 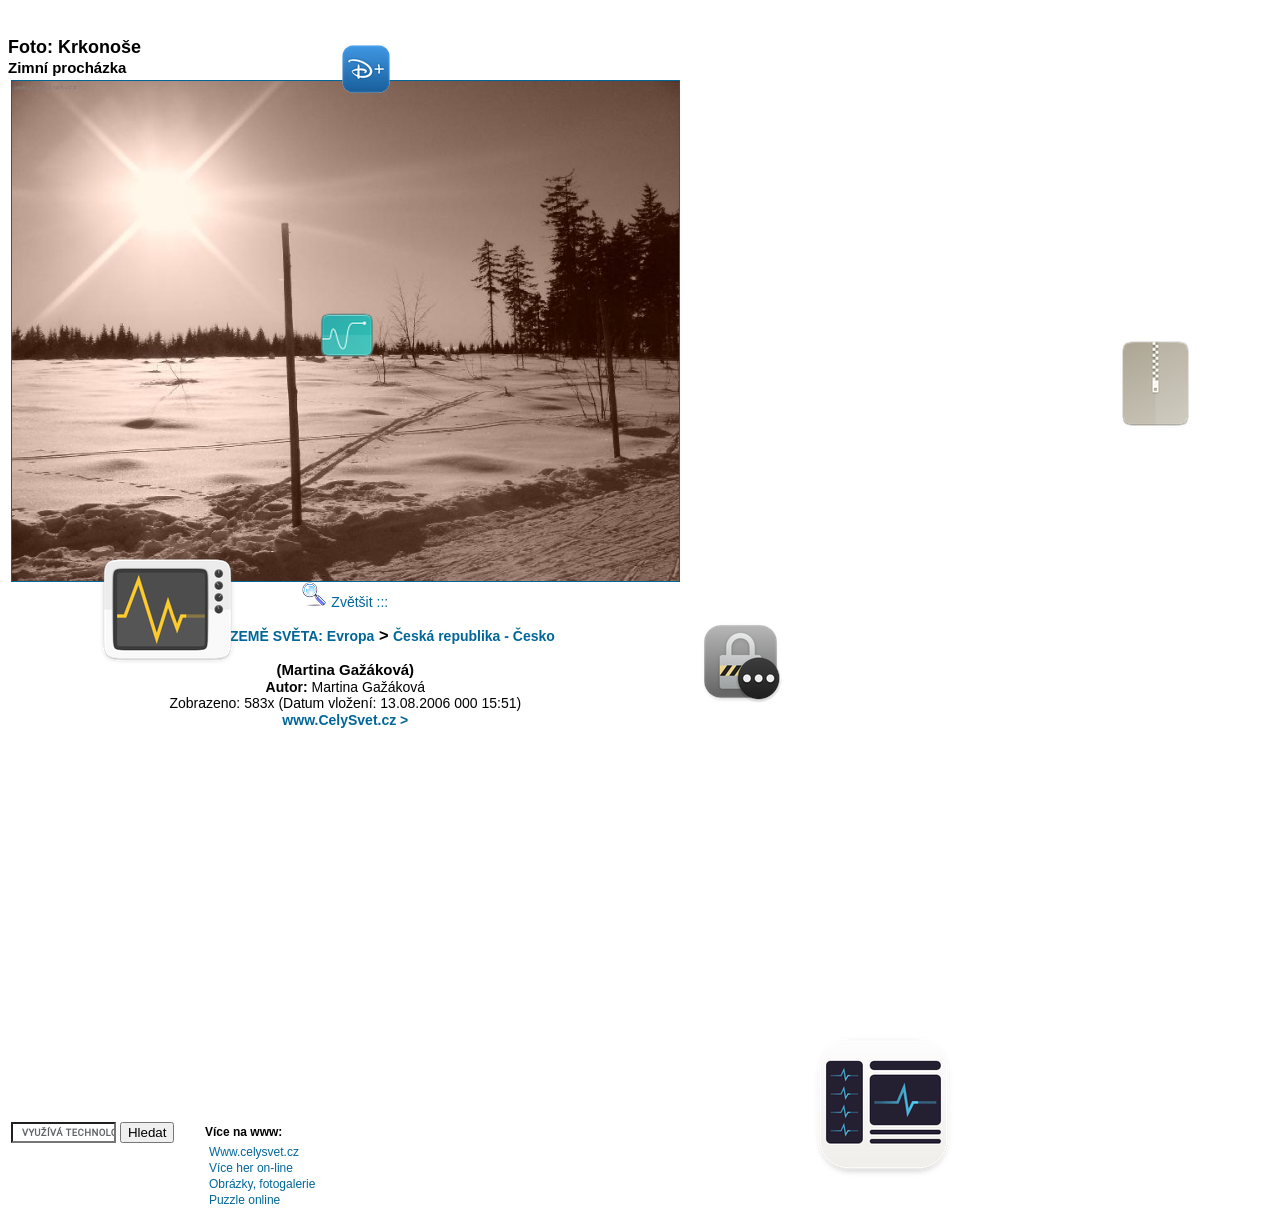 What do you see at coordinates (883, 1104) in the screenshot?
I see `open mission center system monitor` at bounding box center [883, 1104].